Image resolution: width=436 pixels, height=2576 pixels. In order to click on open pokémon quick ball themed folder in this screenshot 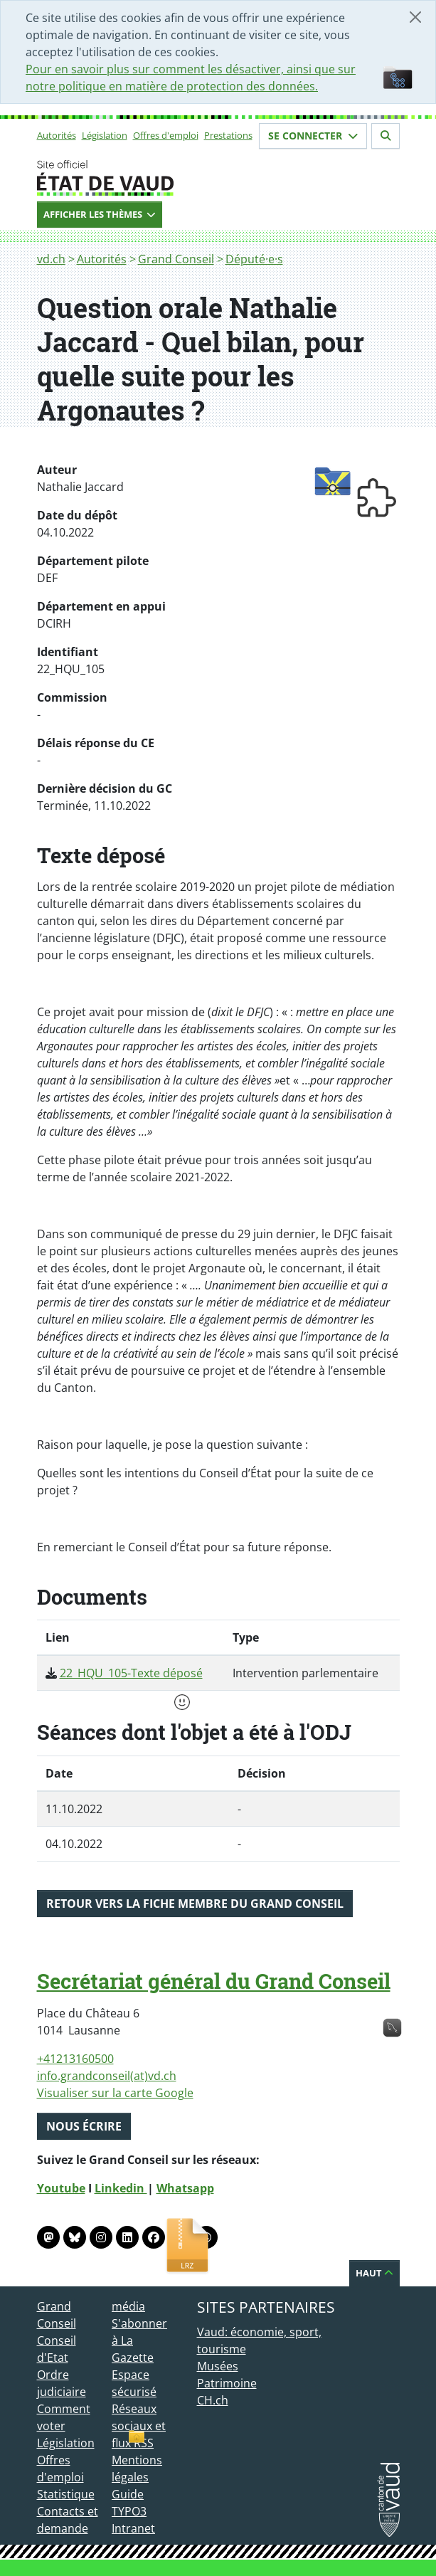, I will do `click(332, 482)`.